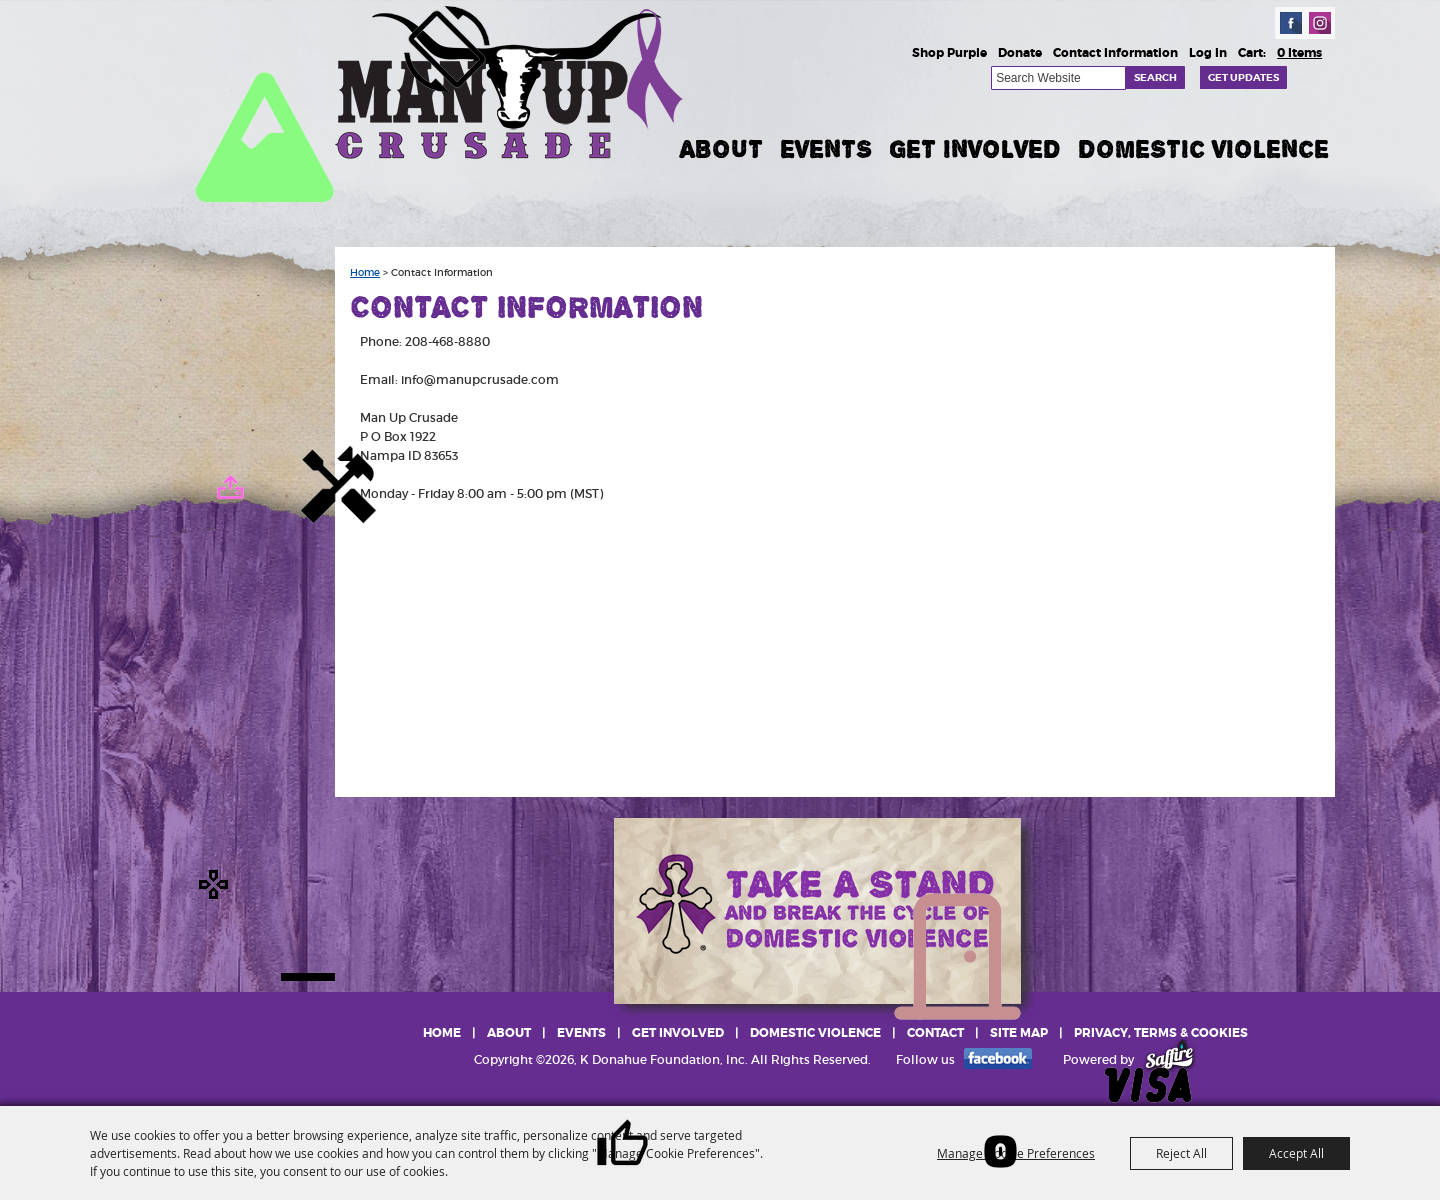 This screenshot has width=1440, height=1200. Describe the element at coordinates (338, 485) in the screenshot. I see `access tools and settings` at that location.